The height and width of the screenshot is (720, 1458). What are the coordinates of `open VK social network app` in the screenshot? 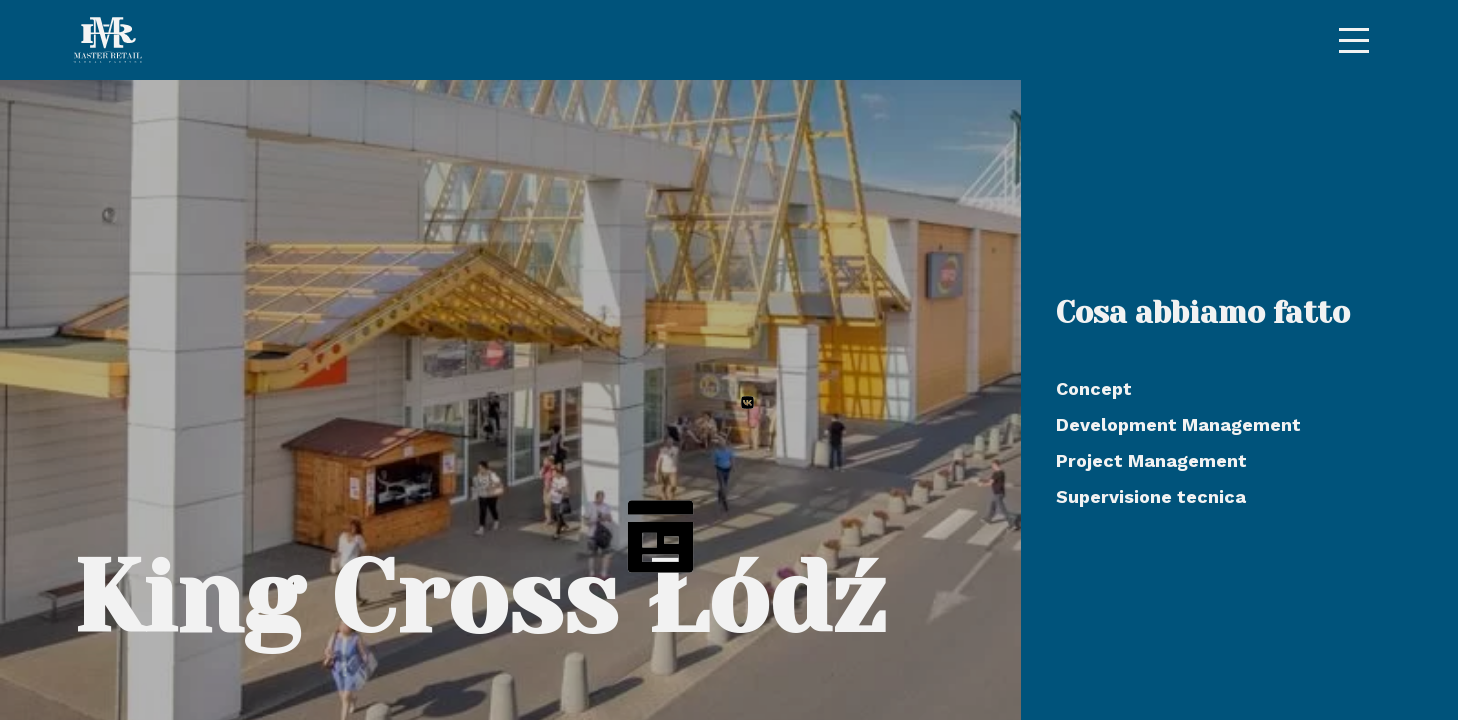 It's located at (747, 402).